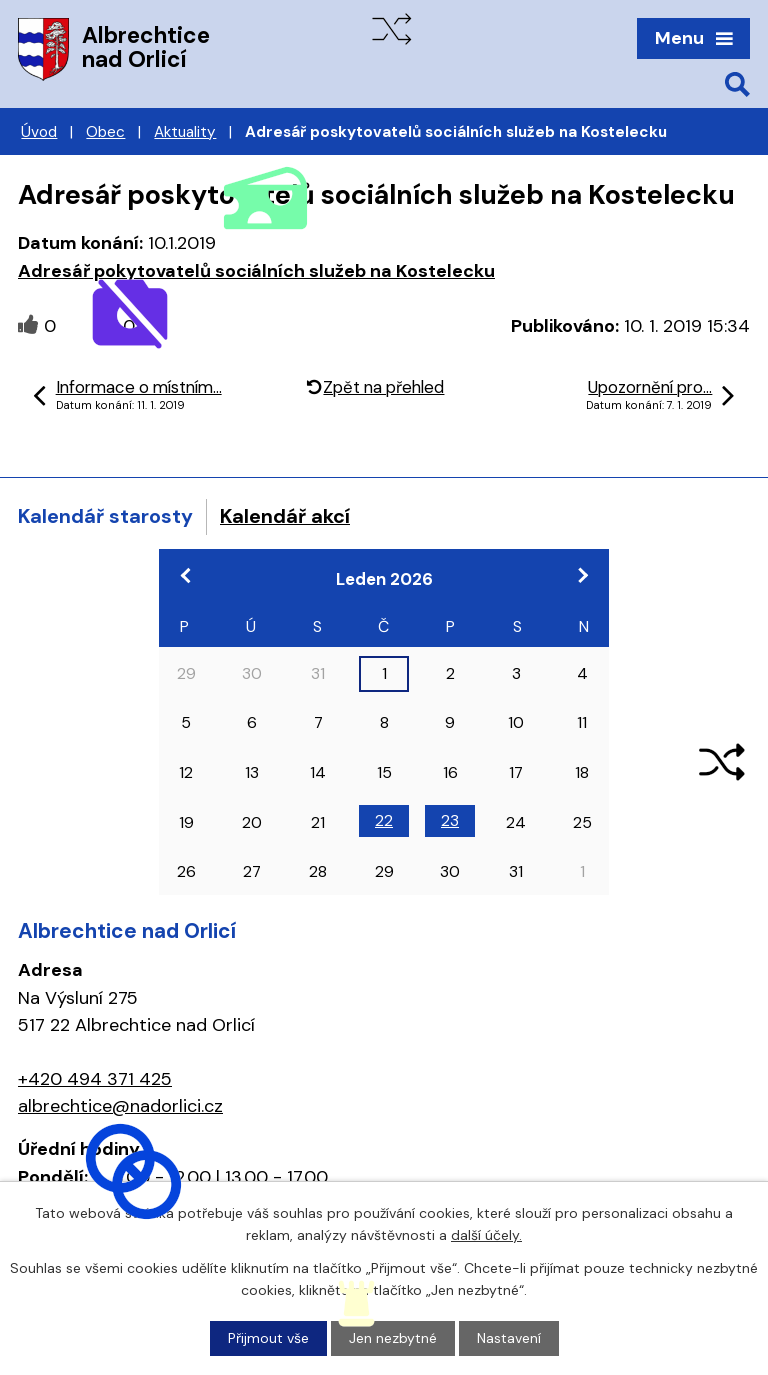  What do you see at coordinates (265, 202) in the screenshot?
I see `indicates dairy or cheese-related content` at bounding box center [265, 202].